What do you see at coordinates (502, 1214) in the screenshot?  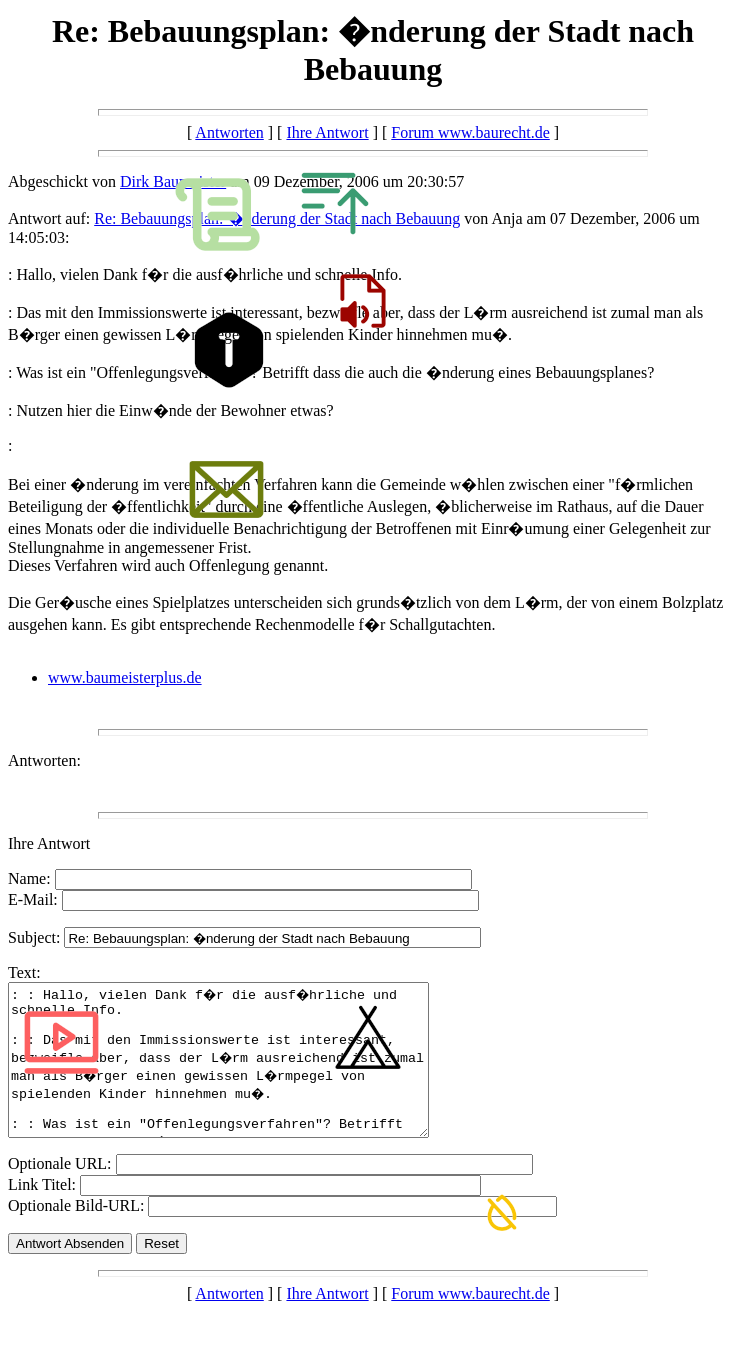 I see `disable water or liquid detection` at bounding box center [502, 1214].